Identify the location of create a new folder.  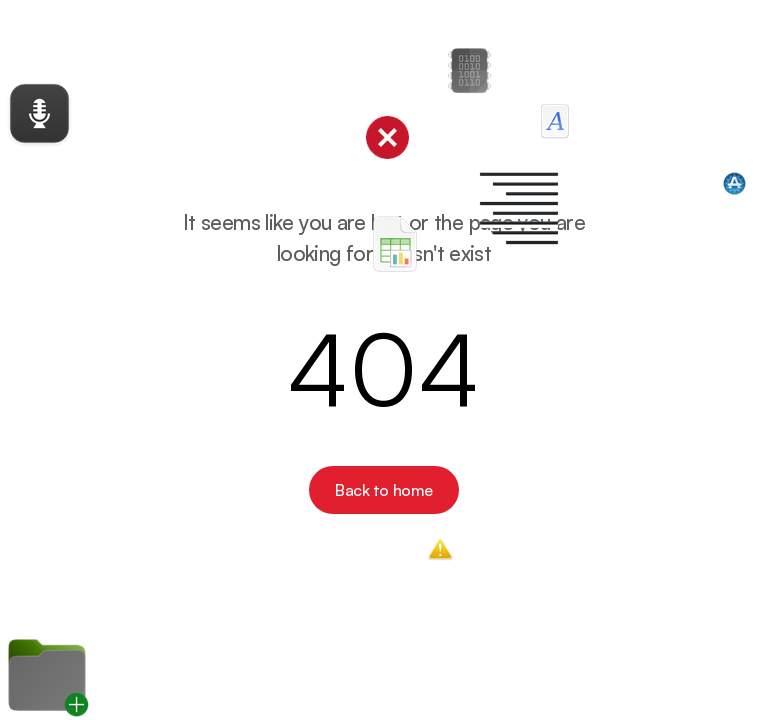
(47, 675).